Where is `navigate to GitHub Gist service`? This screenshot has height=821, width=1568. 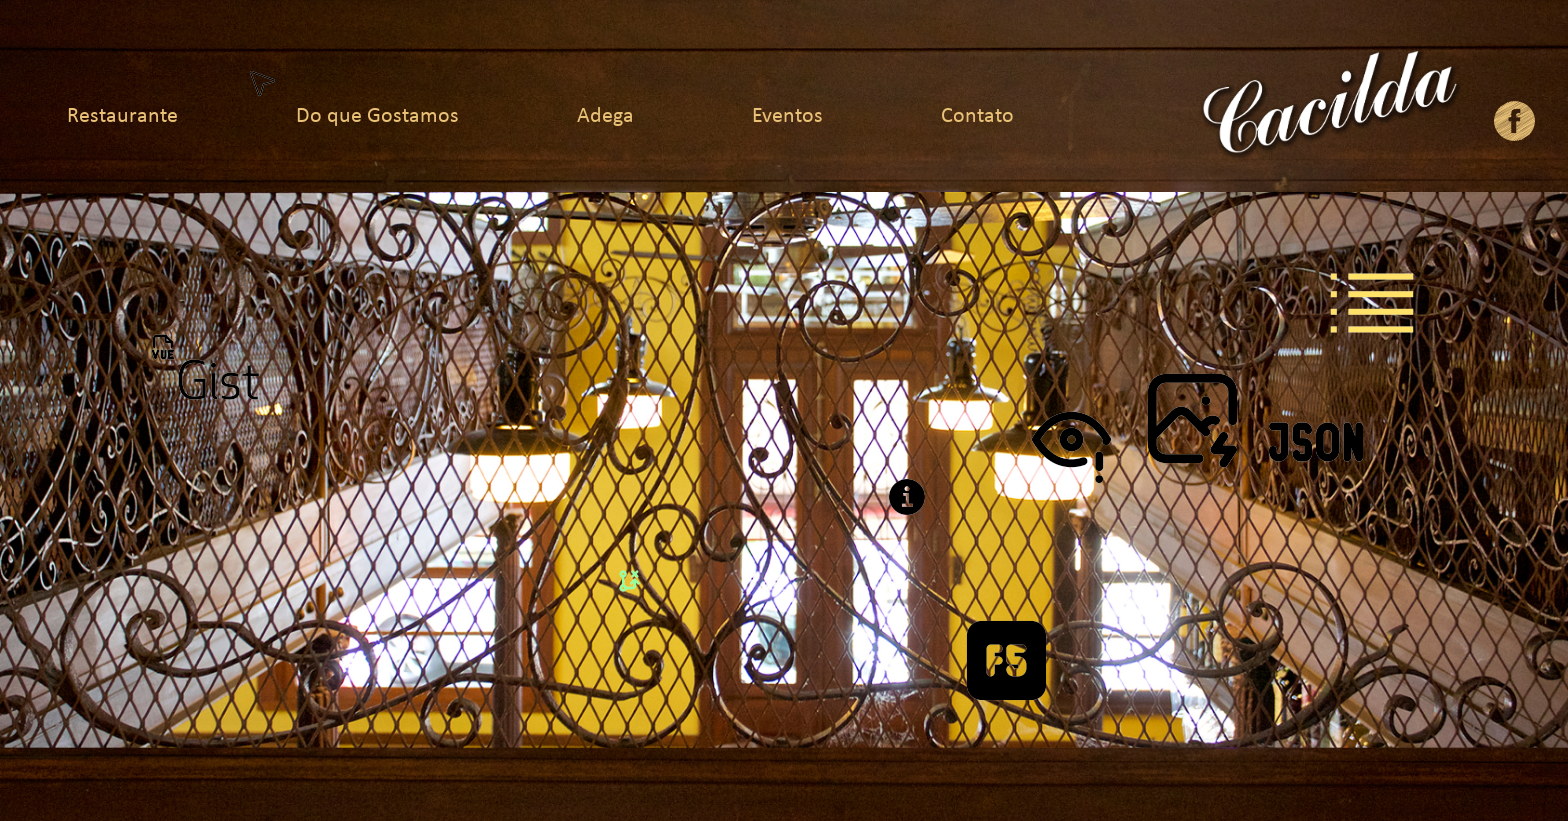 navigate to GitHub Gist service is located at coordinates (220, 379).